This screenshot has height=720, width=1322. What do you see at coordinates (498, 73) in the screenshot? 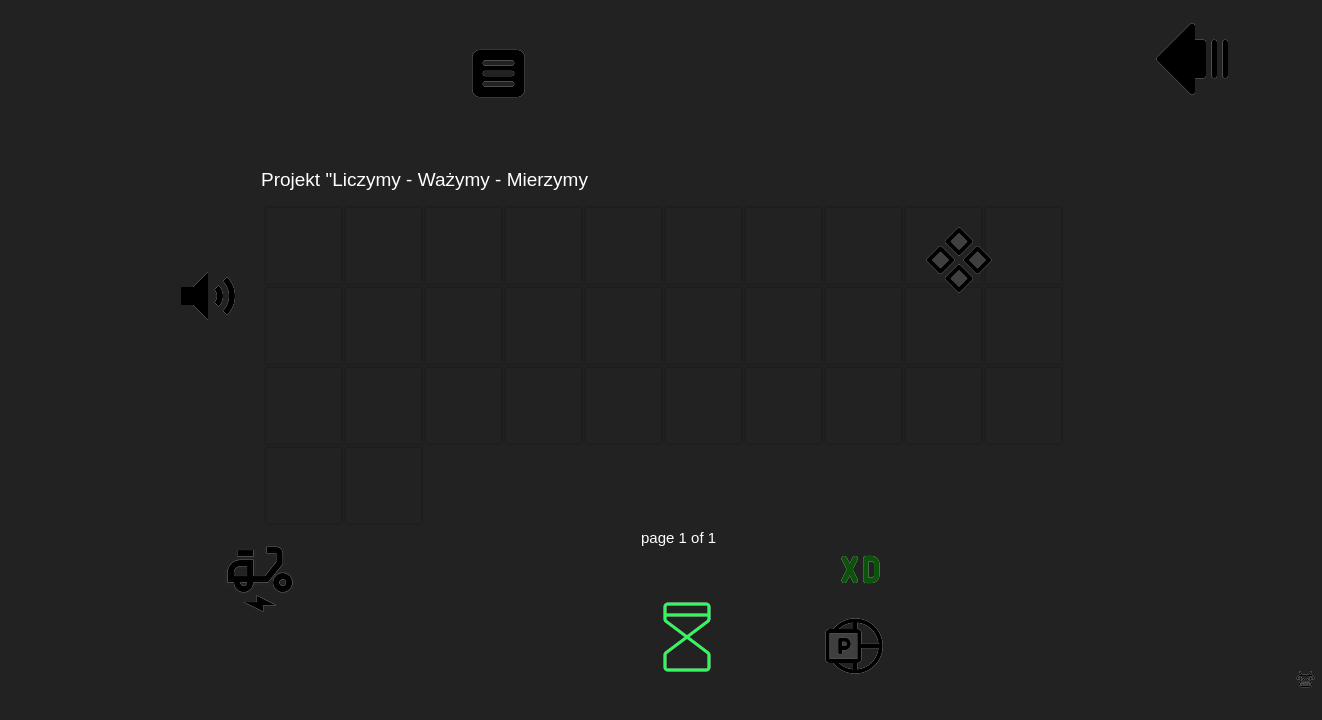
I see `view article or document content` at bounding box center [498, 73].